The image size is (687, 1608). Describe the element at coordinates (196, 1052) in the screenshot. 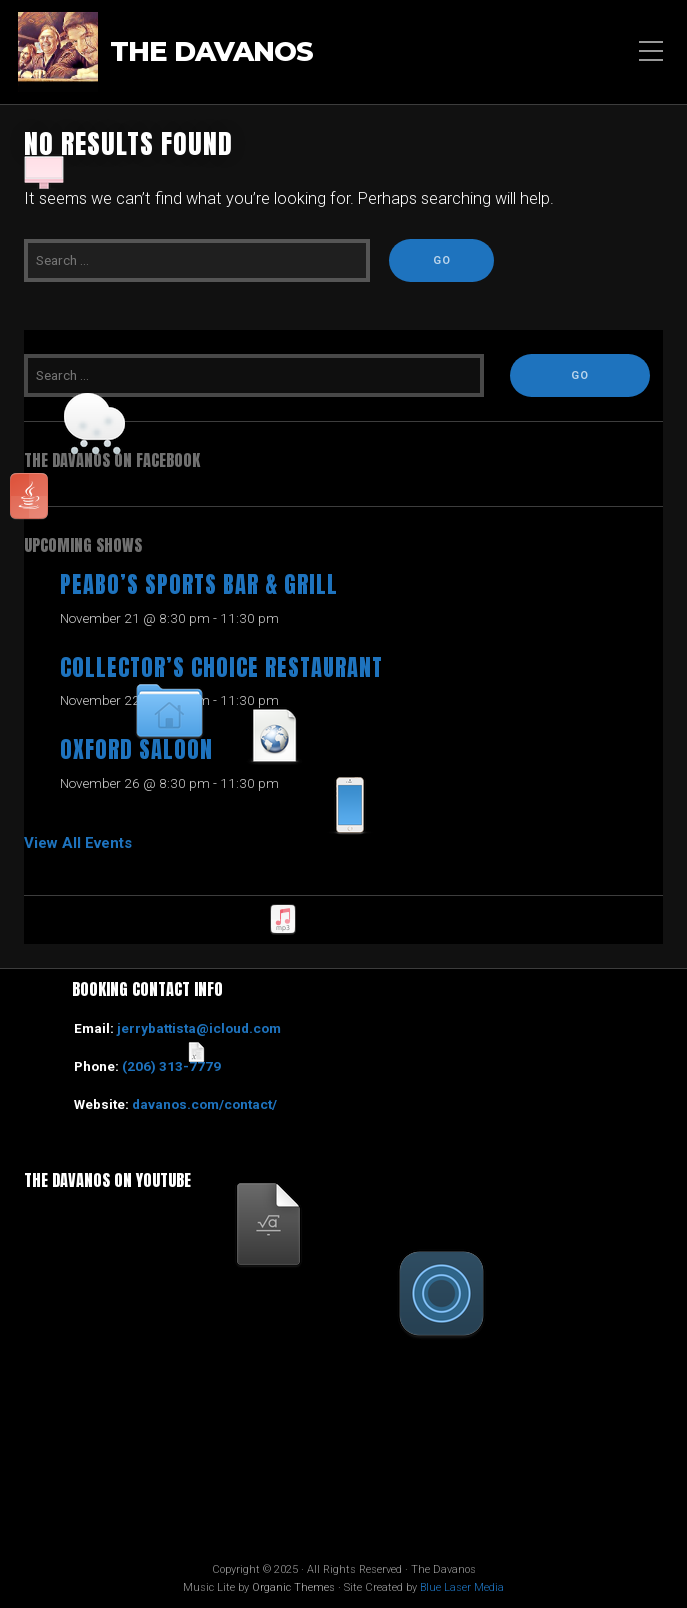

I see `xournal++ document file` at that location.